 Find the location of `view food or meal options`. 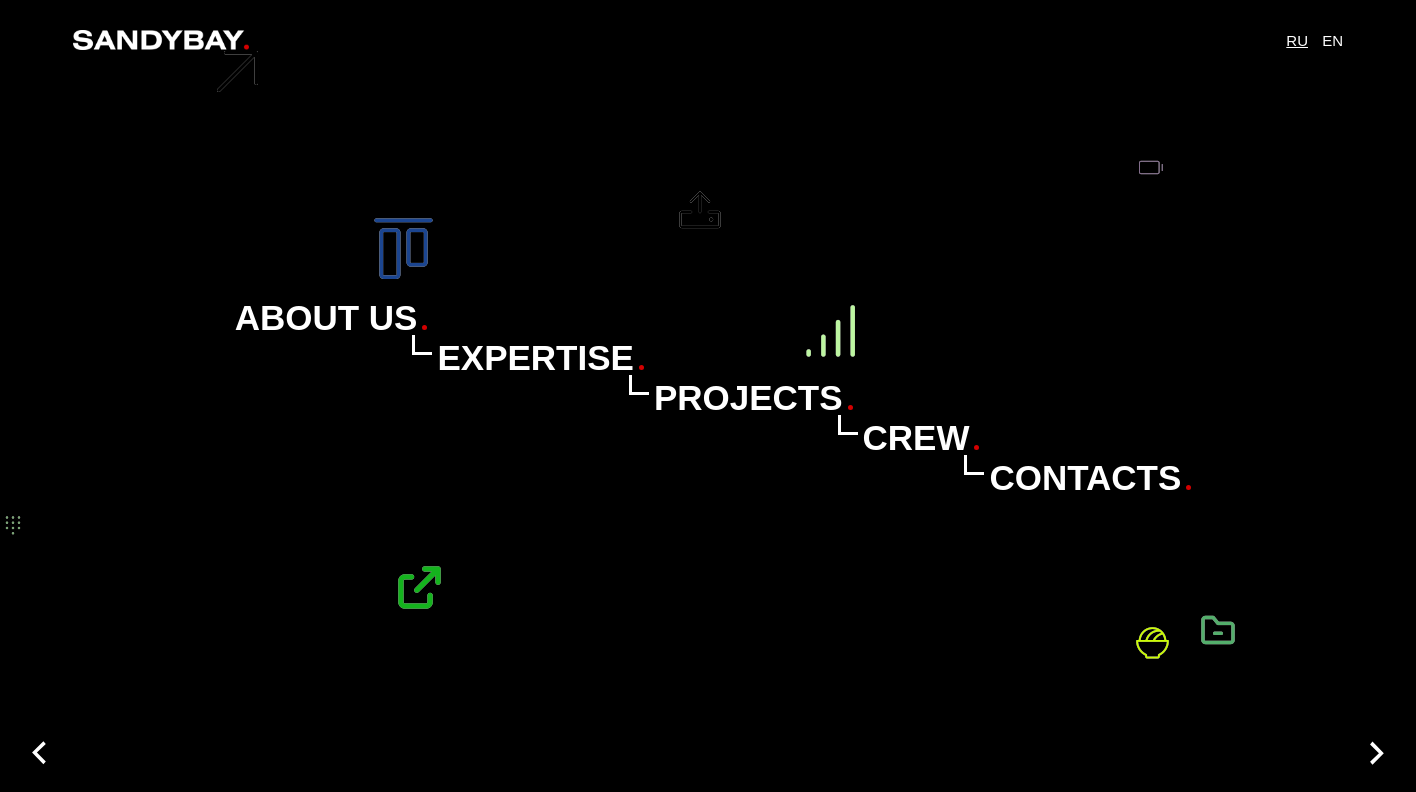

view food or meal options is located at coordinates (1152, 643).